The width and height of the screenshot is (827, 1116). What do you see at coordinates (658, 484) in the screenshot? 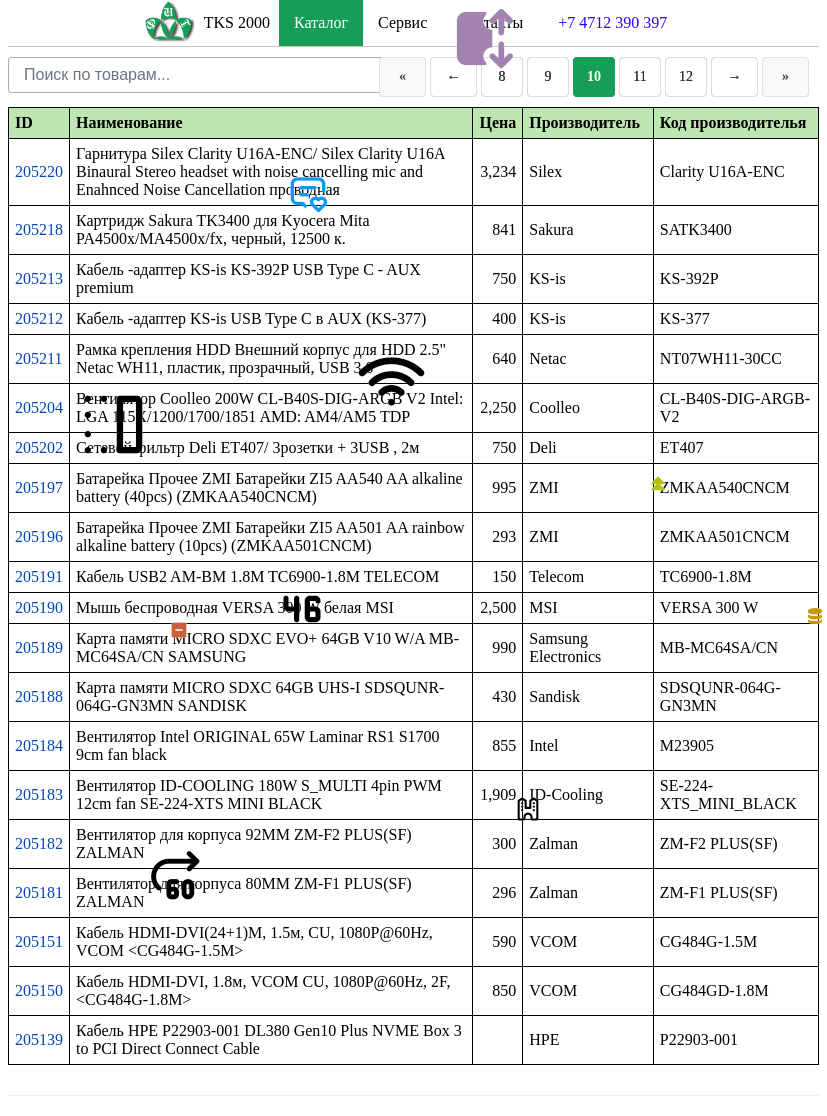
I see `collapse all sections or content` at bounding box center [658, 484].